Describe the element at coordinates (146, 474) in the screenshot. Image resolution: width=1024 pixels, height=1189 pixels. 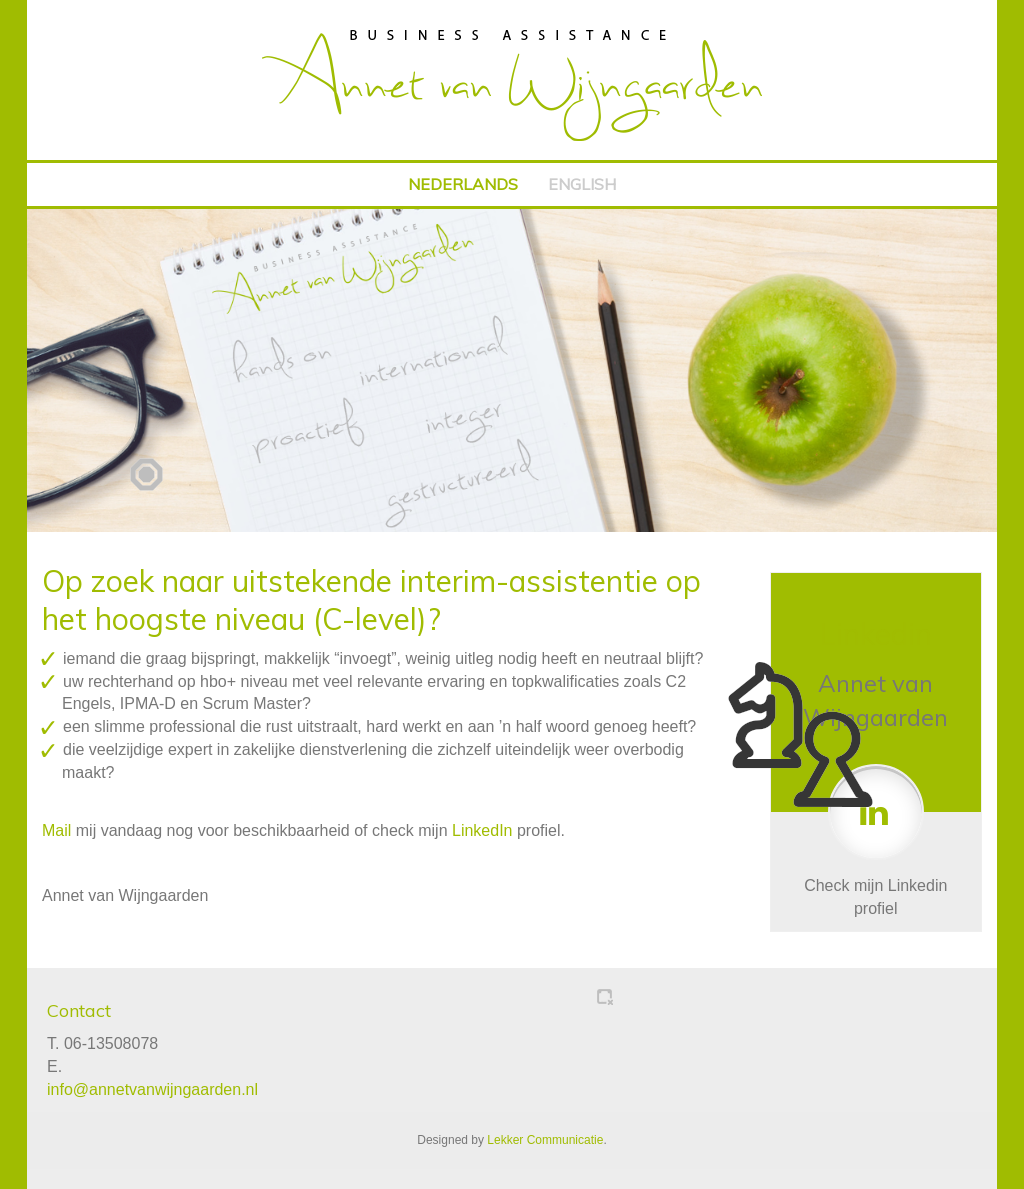
I see `stop a running process or task` at that location.